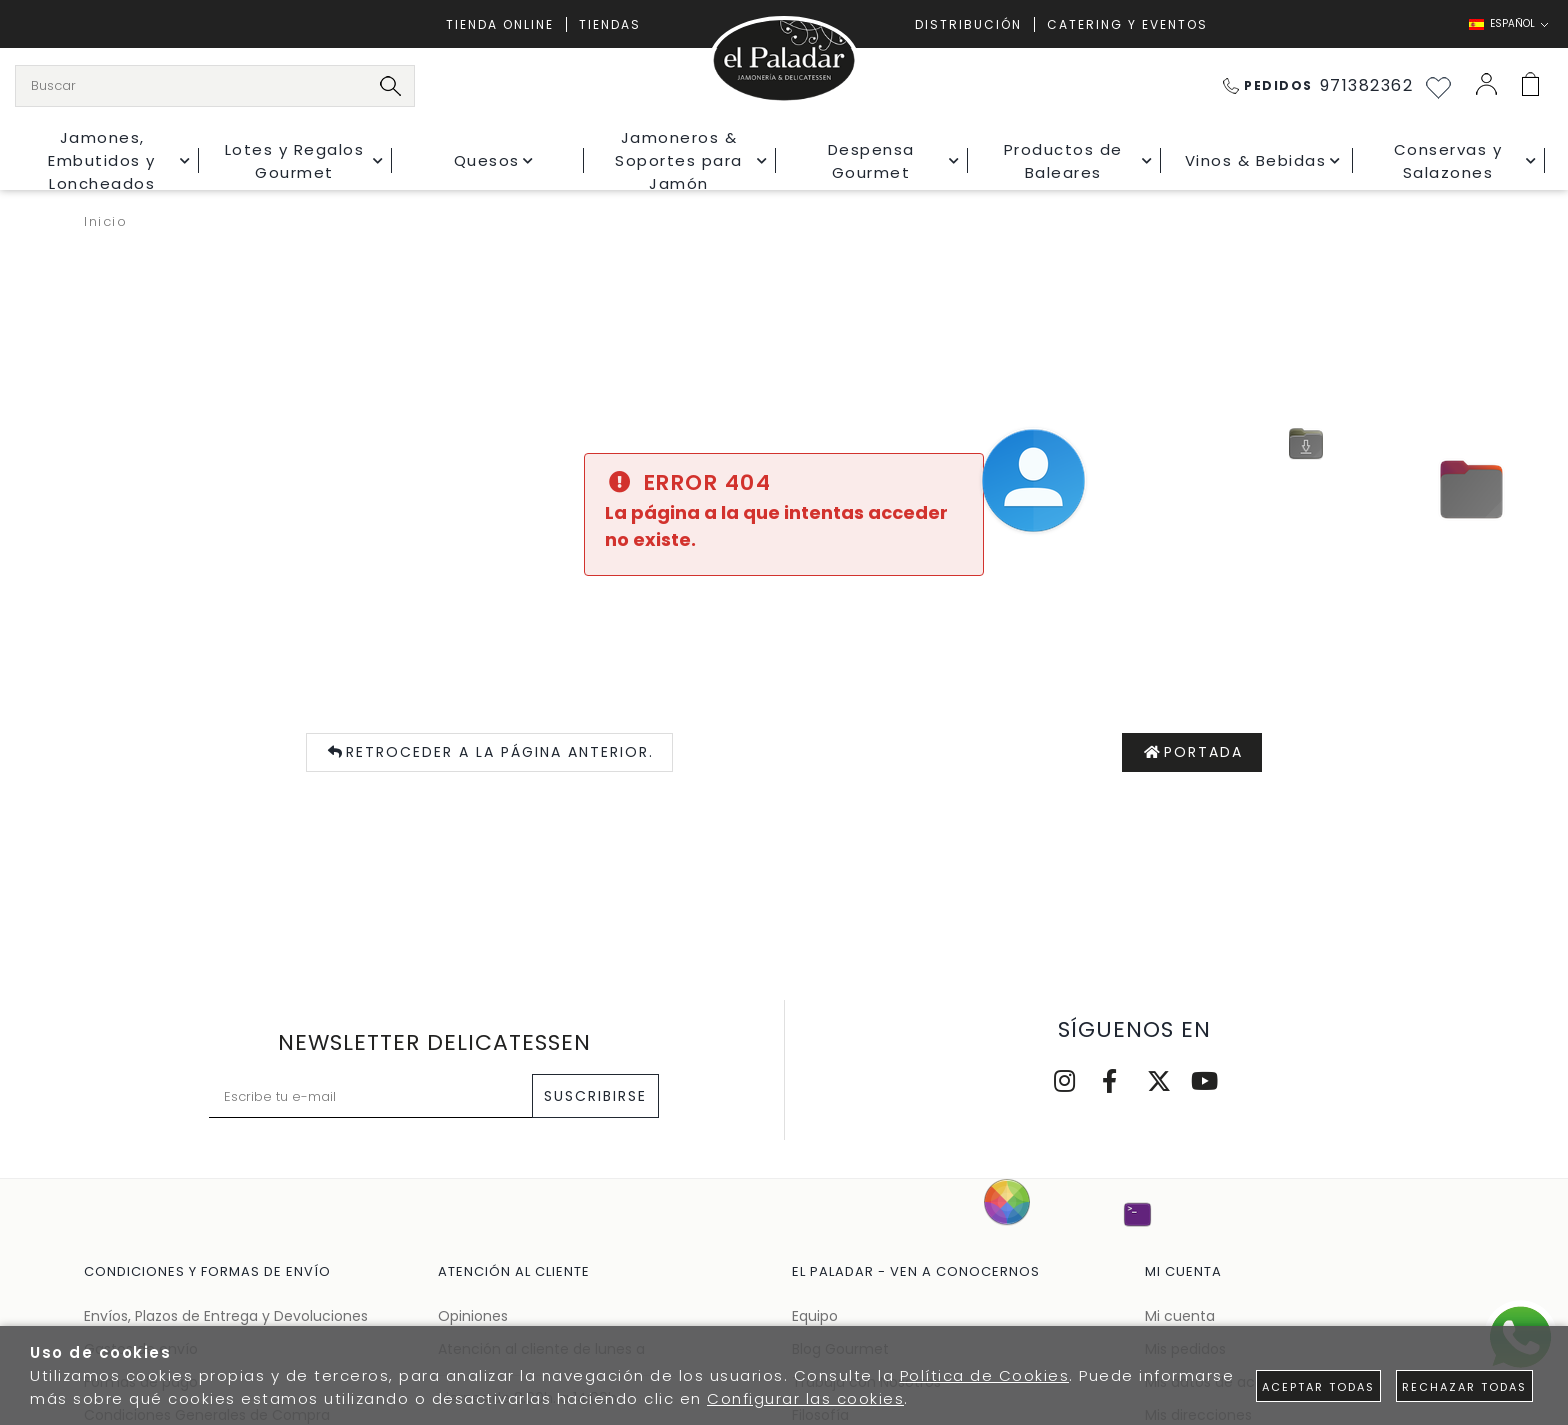  I want to click on open downloads folder, so click(1306, 443).